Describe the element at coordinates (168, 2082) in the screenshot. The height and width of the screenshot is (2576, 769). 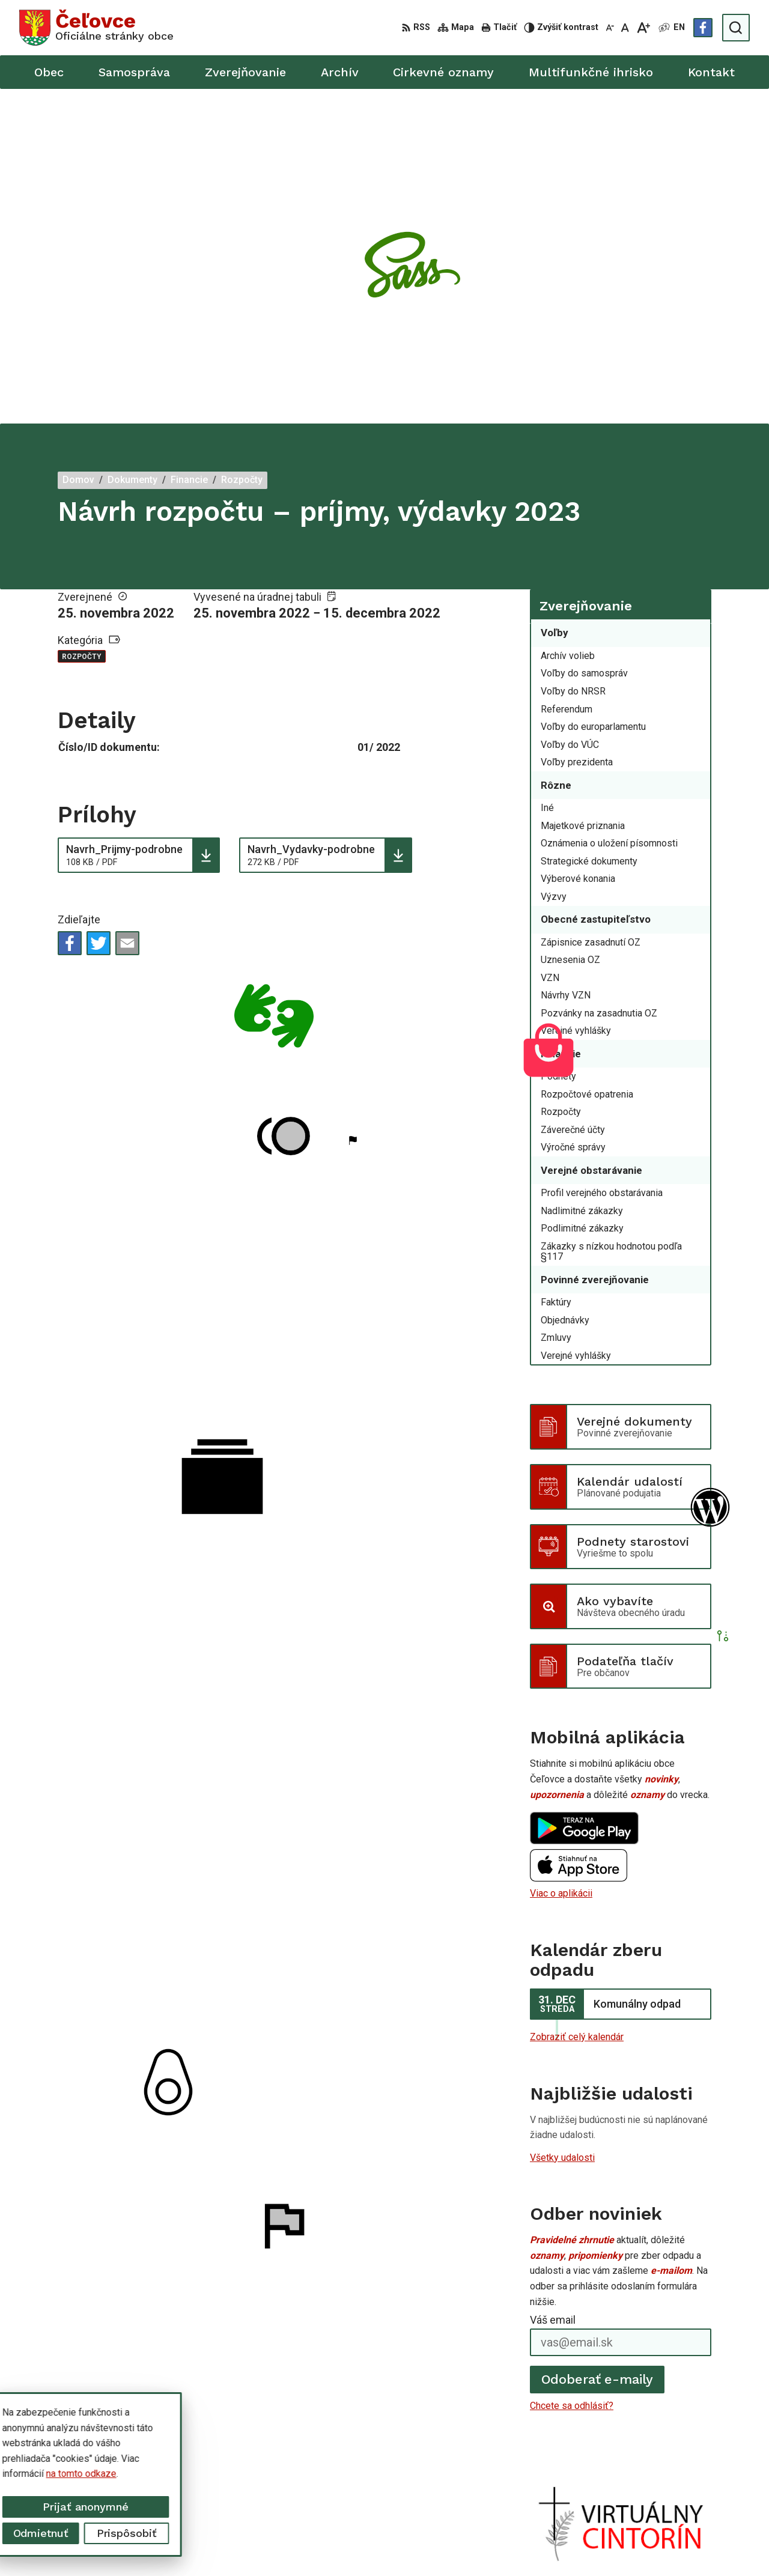
I see `browse healthy food or recipe options` at that location.